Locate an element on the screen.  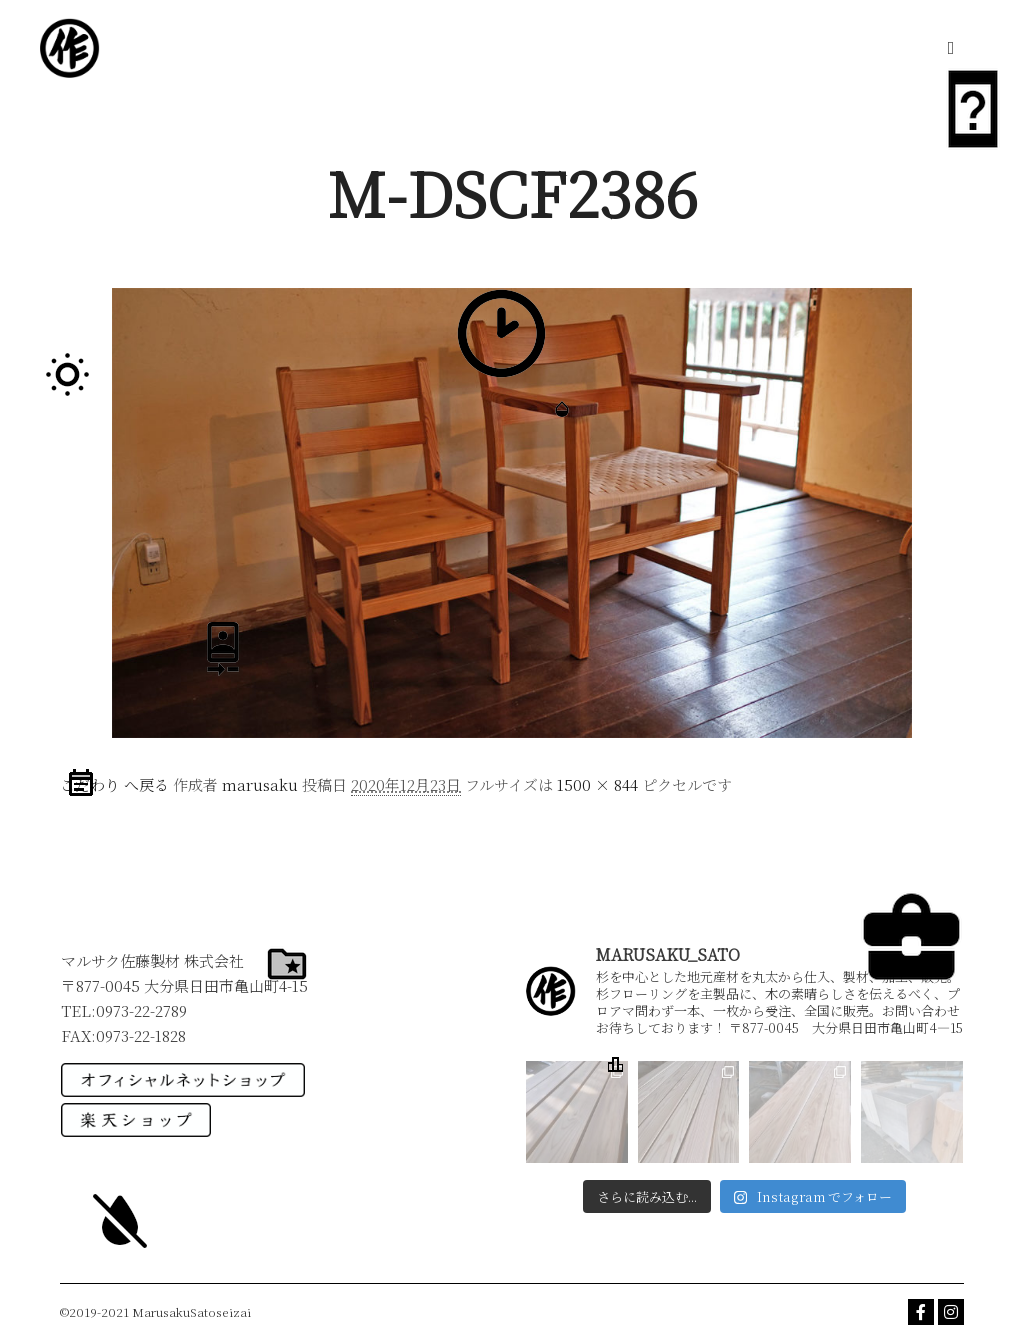
view leaderboard rankings is located at coordinates (615, 1064).